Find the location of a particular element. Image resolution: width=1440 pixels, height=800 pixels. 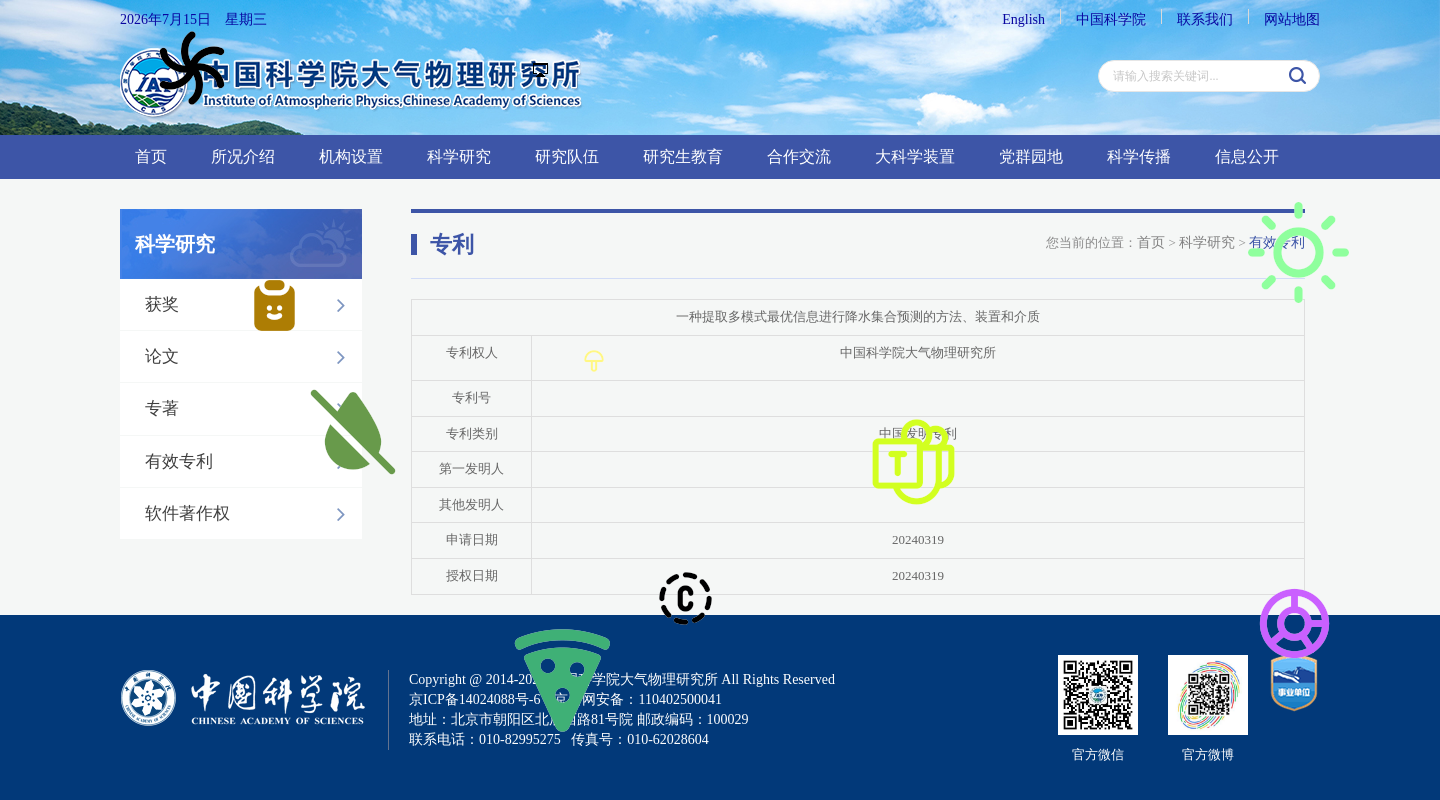

disable water or liquid detection is located at coordinates (353, 432).